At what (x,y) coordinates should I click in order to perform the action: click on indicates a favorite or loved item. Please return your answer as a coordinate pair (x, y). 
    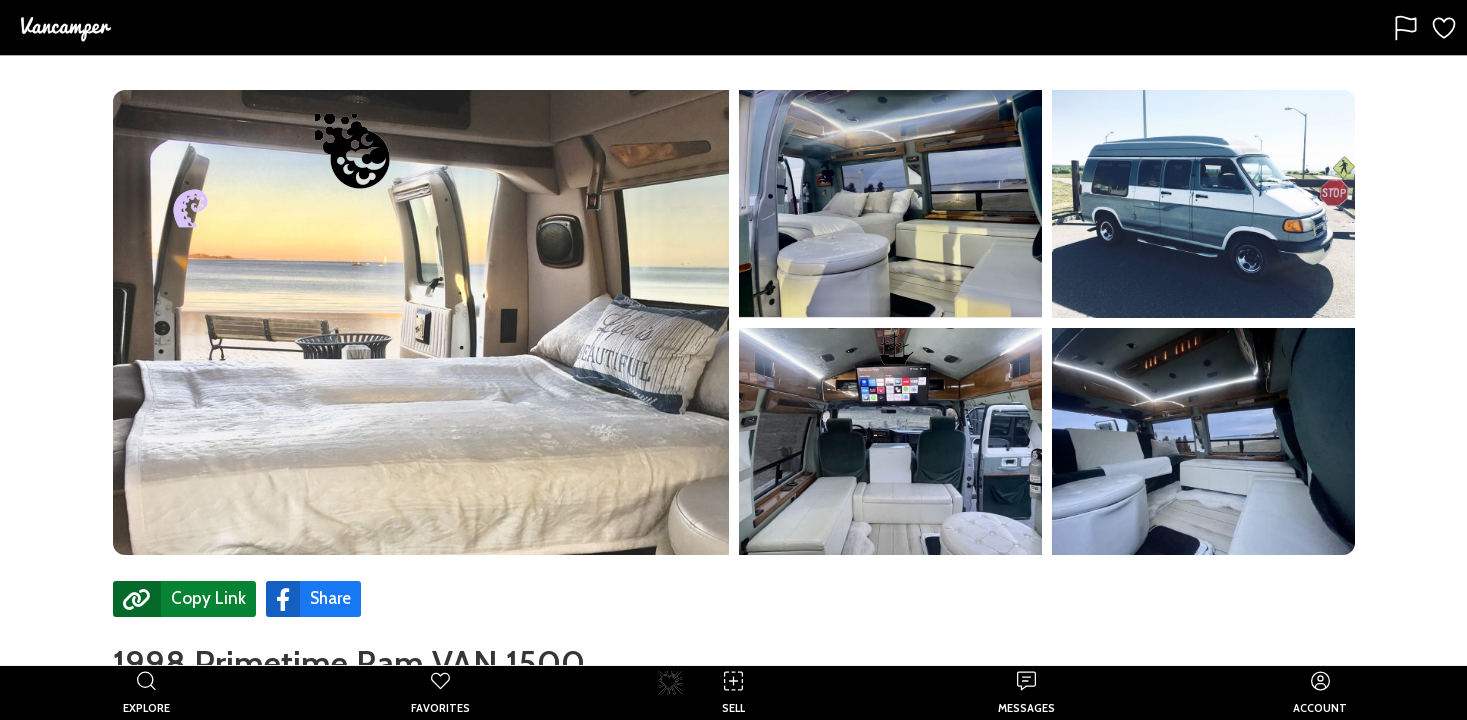
    Looking at the image, I should click on (670, 682).